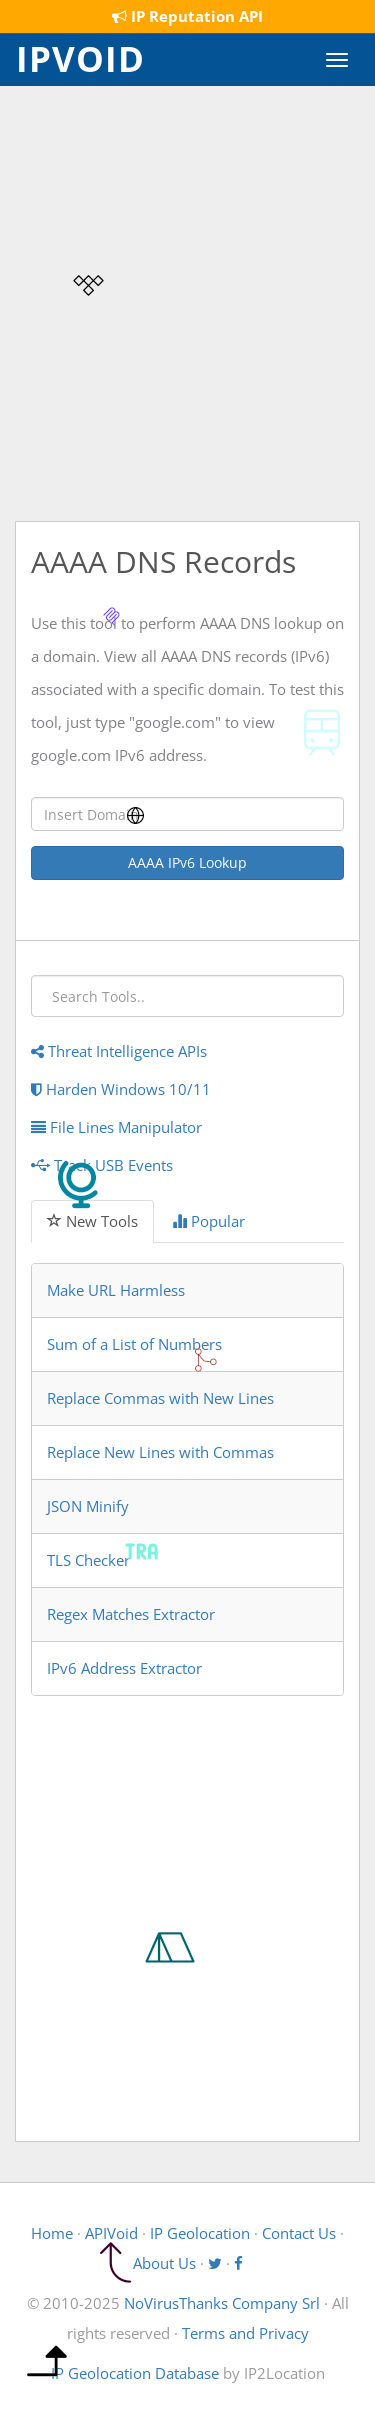 Image resolution: width=375 pixels, height=2418 pixels. Describe the element at coordinates (204, 1360) in the screenshot. I see `merge branches in version control` at that location.